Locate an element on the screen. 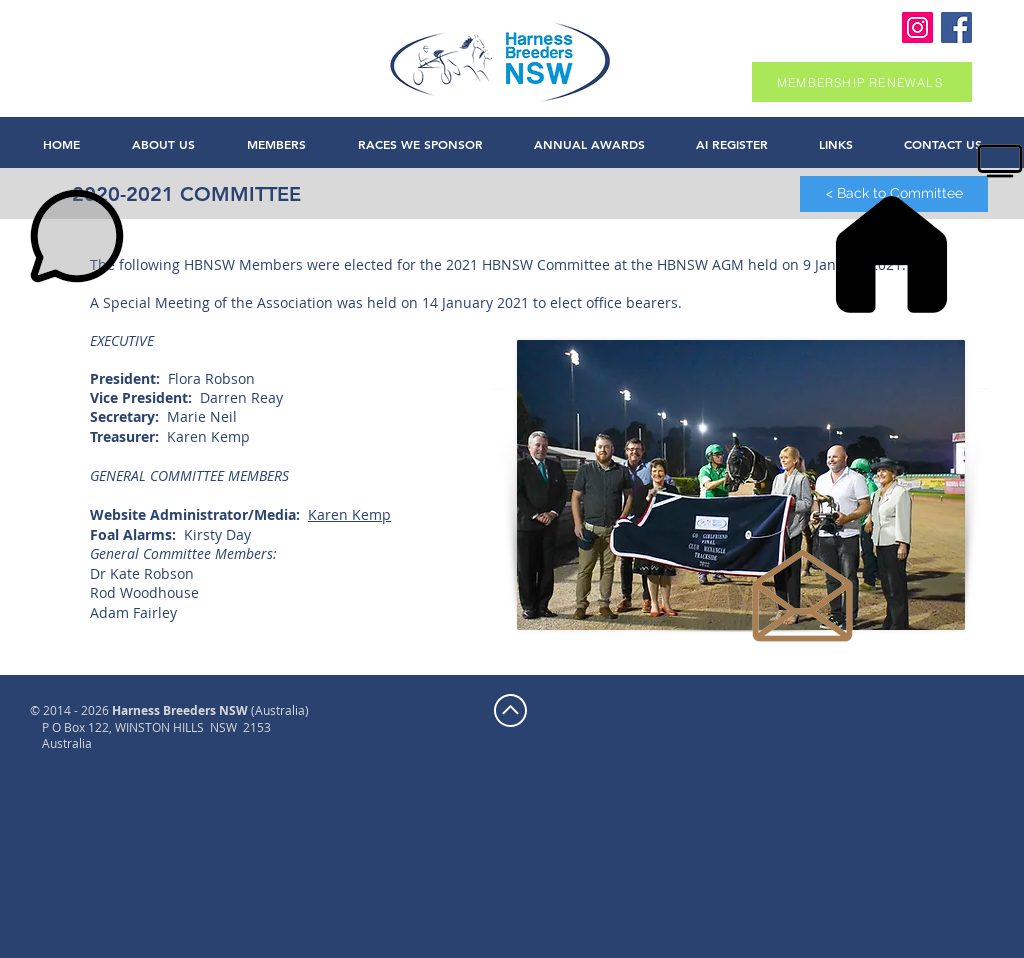 This screenshot has height=958, width=1024. view an opened or read email is located at coordinates (802, 599).